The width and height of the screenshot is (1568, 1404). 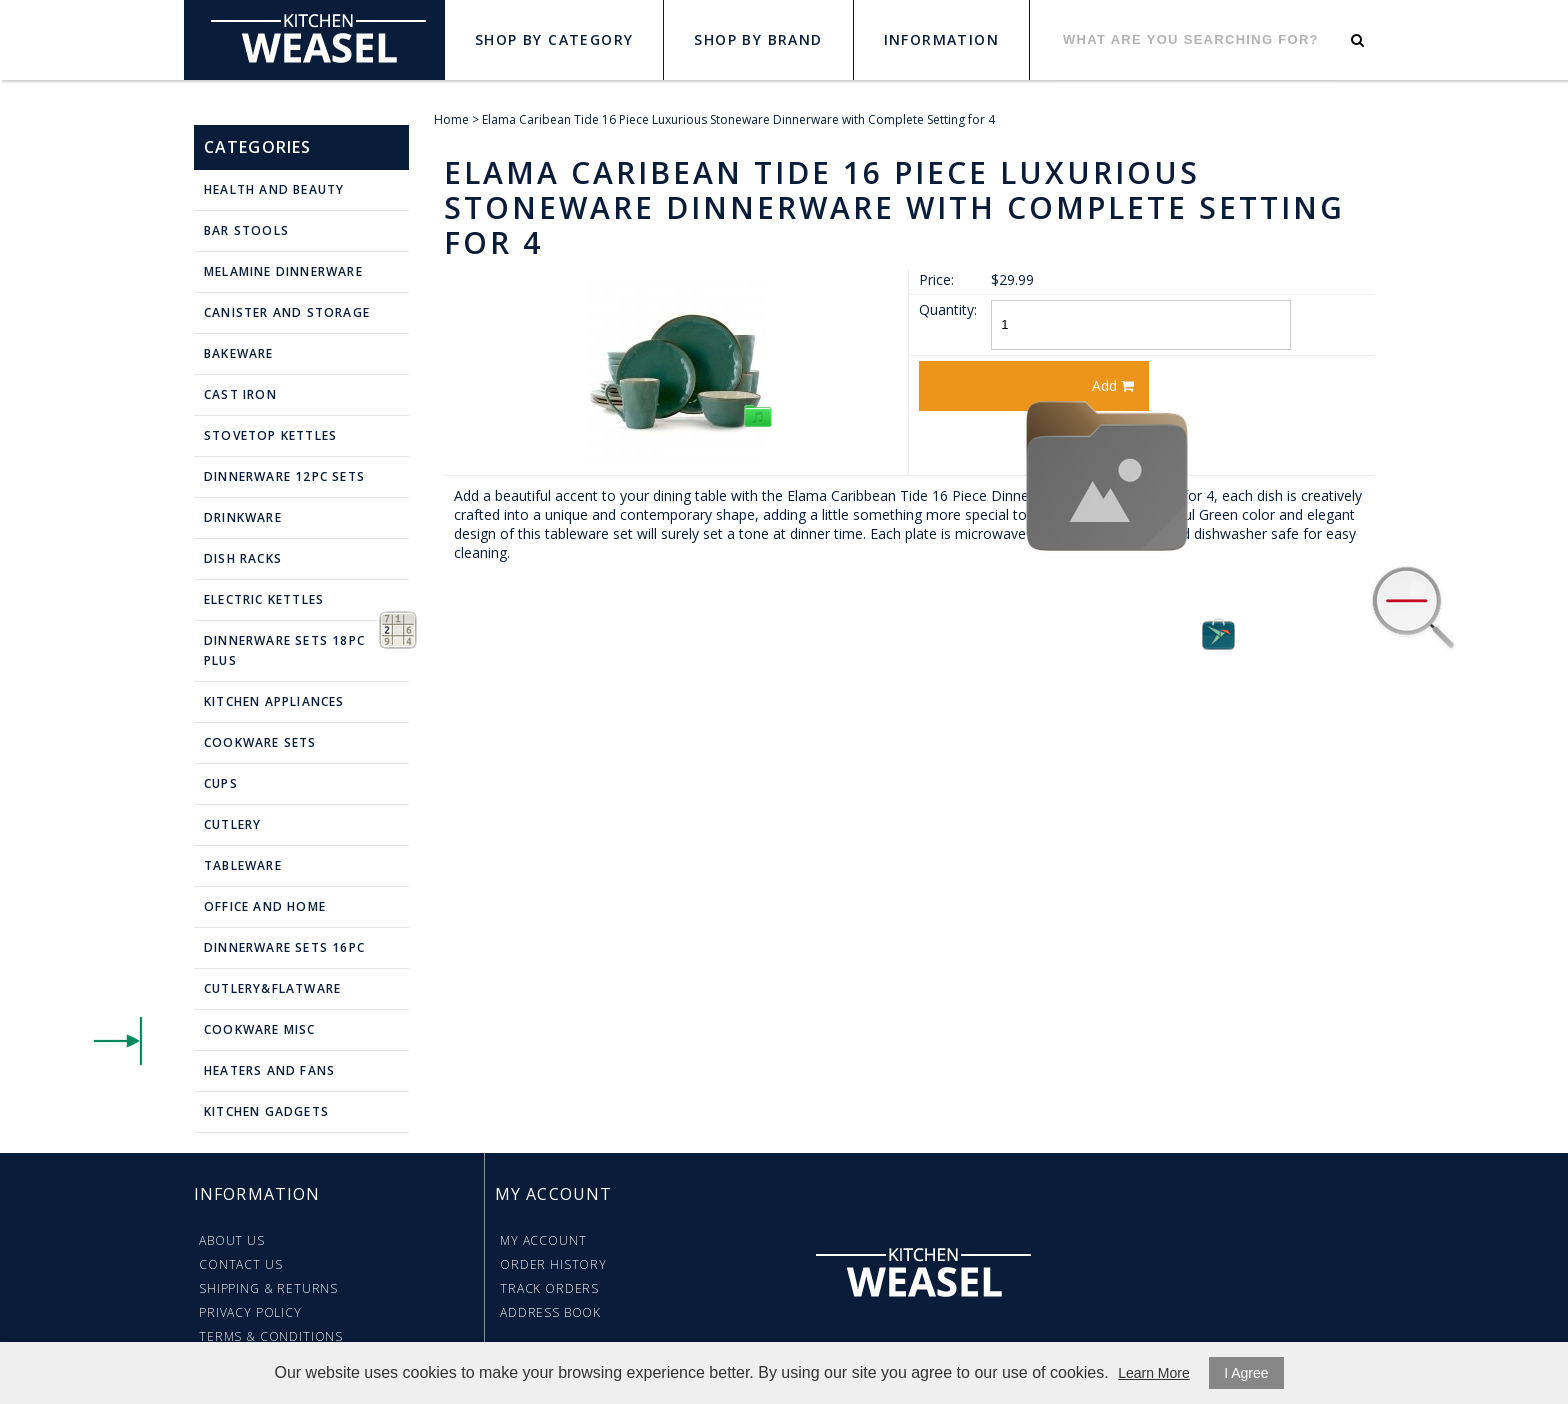 I want to click on open your music files folder, so click(x=758, y=416).